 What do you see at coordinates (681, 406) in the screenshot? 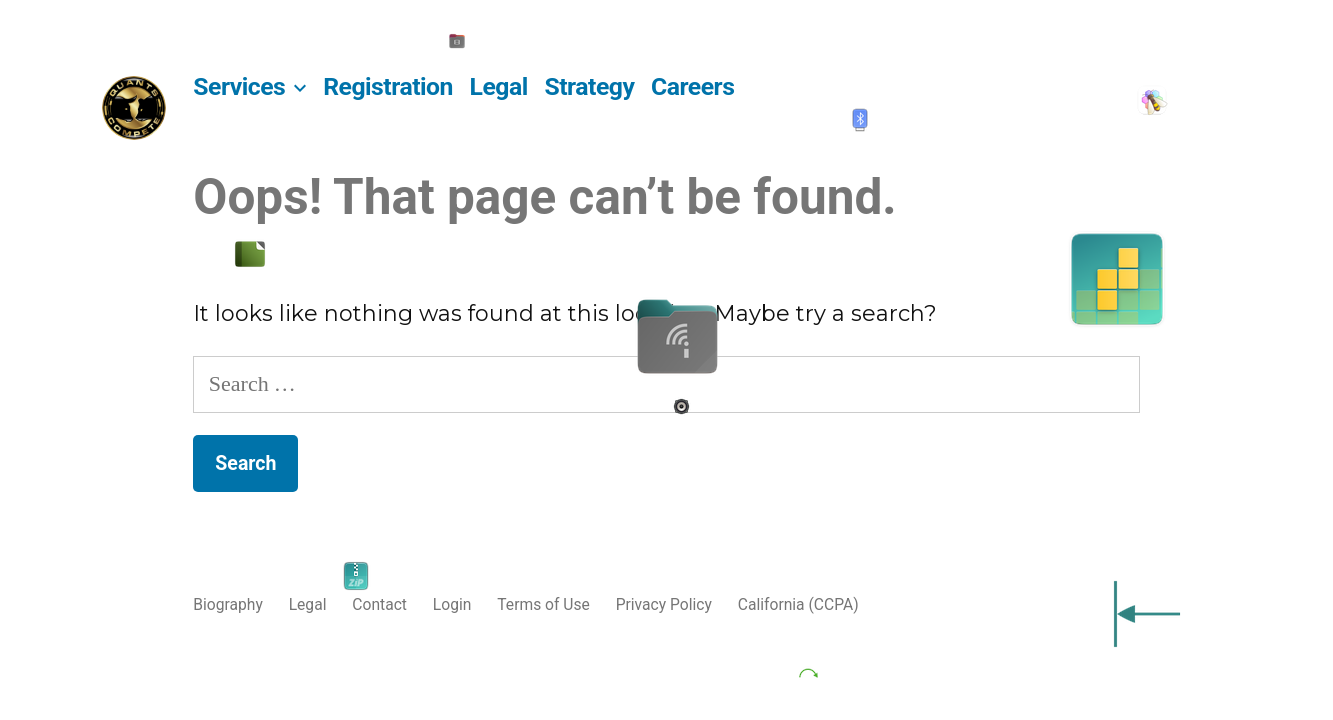
I see `adjust speaker or audio output volume` at bounding box center [681, 406].